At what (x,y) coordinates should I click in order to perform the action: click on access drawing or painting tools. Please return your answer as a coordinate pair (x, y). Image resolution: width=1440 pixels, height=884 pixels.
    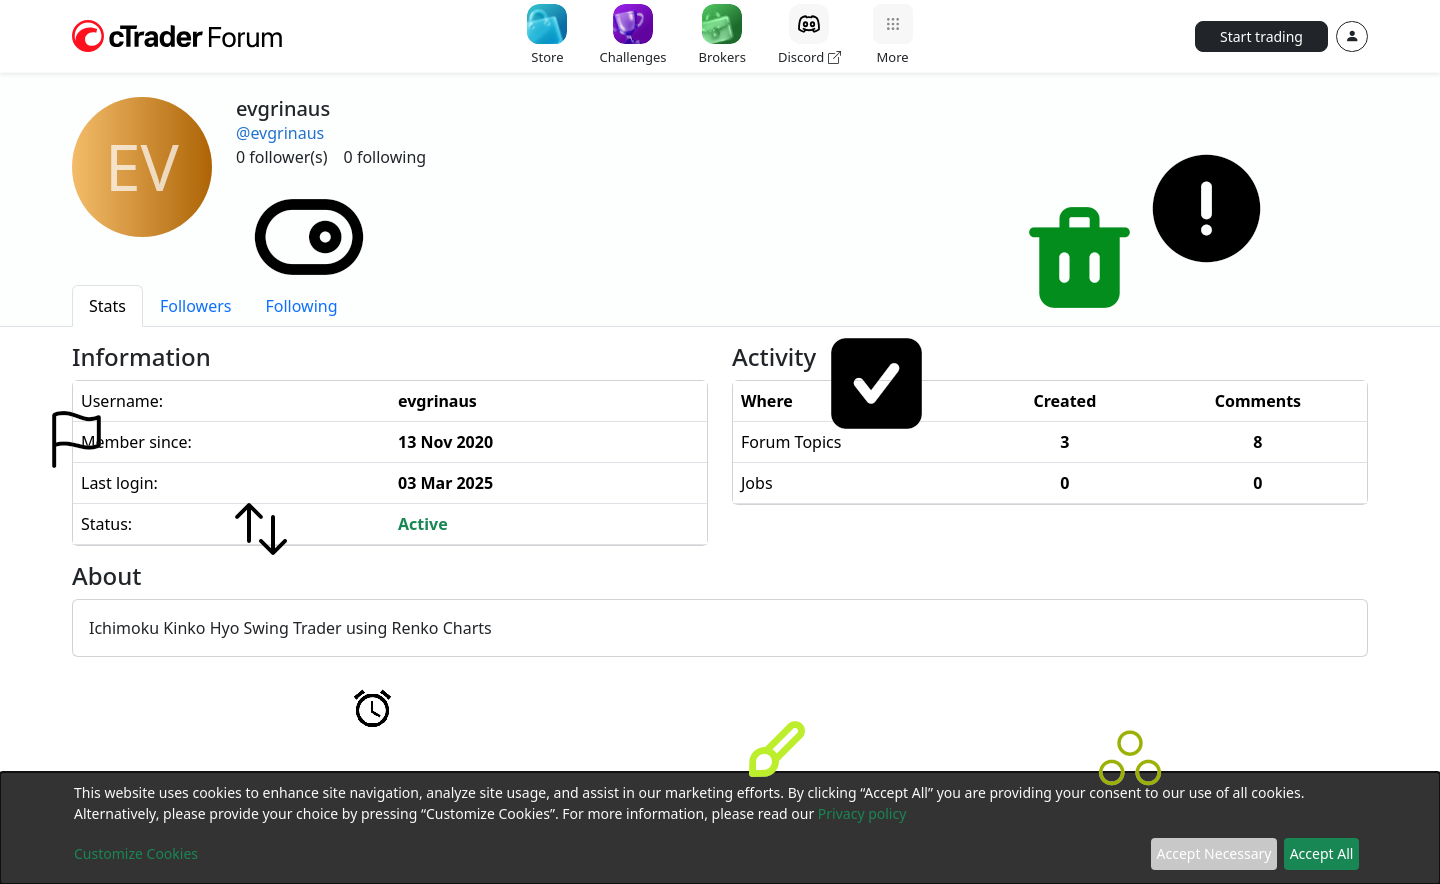
    Looking at the image, I should click on (777, 749).